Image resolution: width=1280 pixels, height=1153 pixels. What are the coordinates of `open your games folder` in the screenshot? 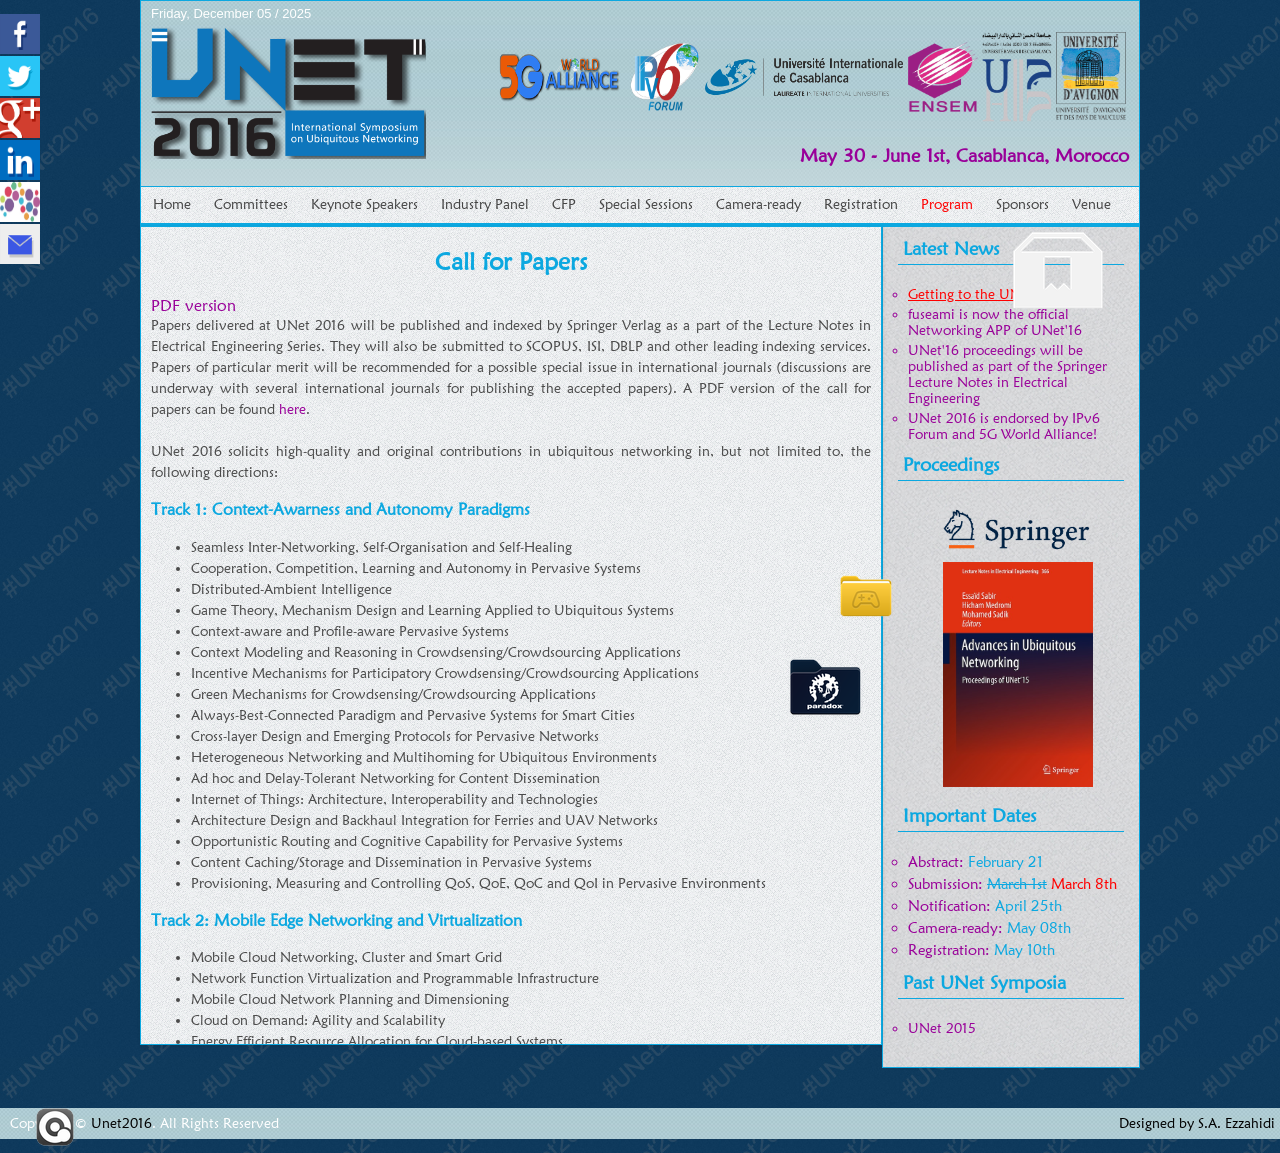 It's located at (866, 596).